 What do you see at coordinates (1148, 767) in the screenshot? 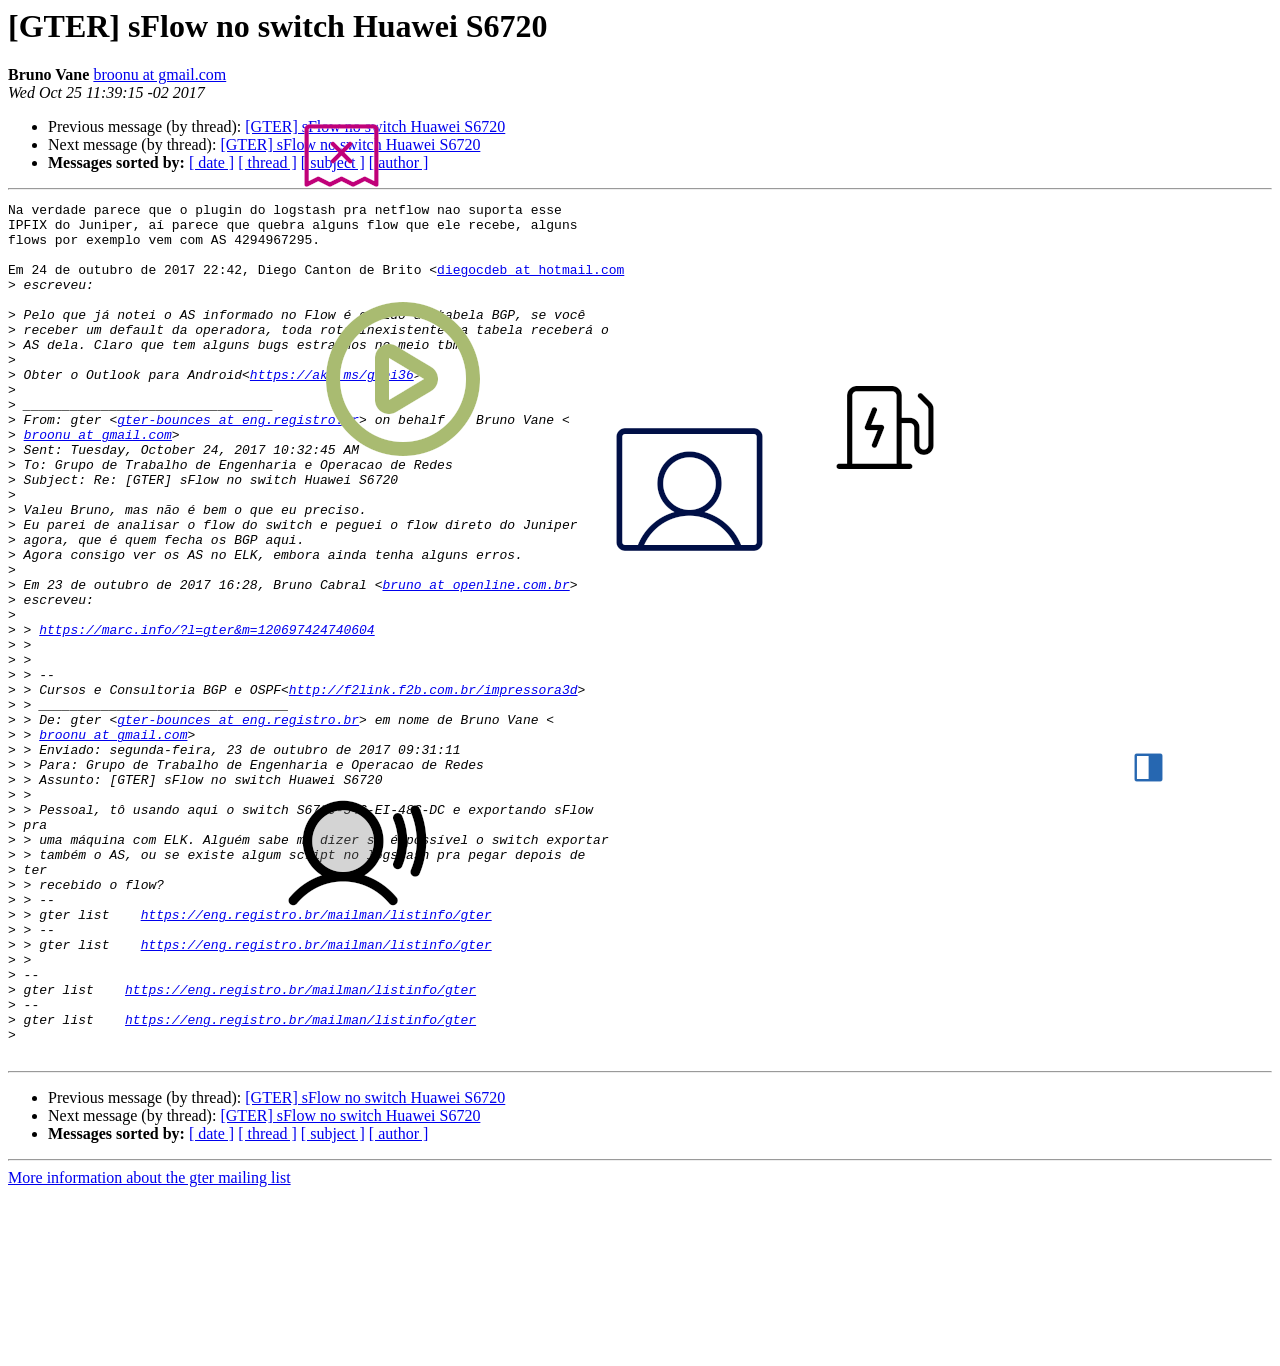
I see `toggle between split-screen view` at bounding box center [1148, 767].